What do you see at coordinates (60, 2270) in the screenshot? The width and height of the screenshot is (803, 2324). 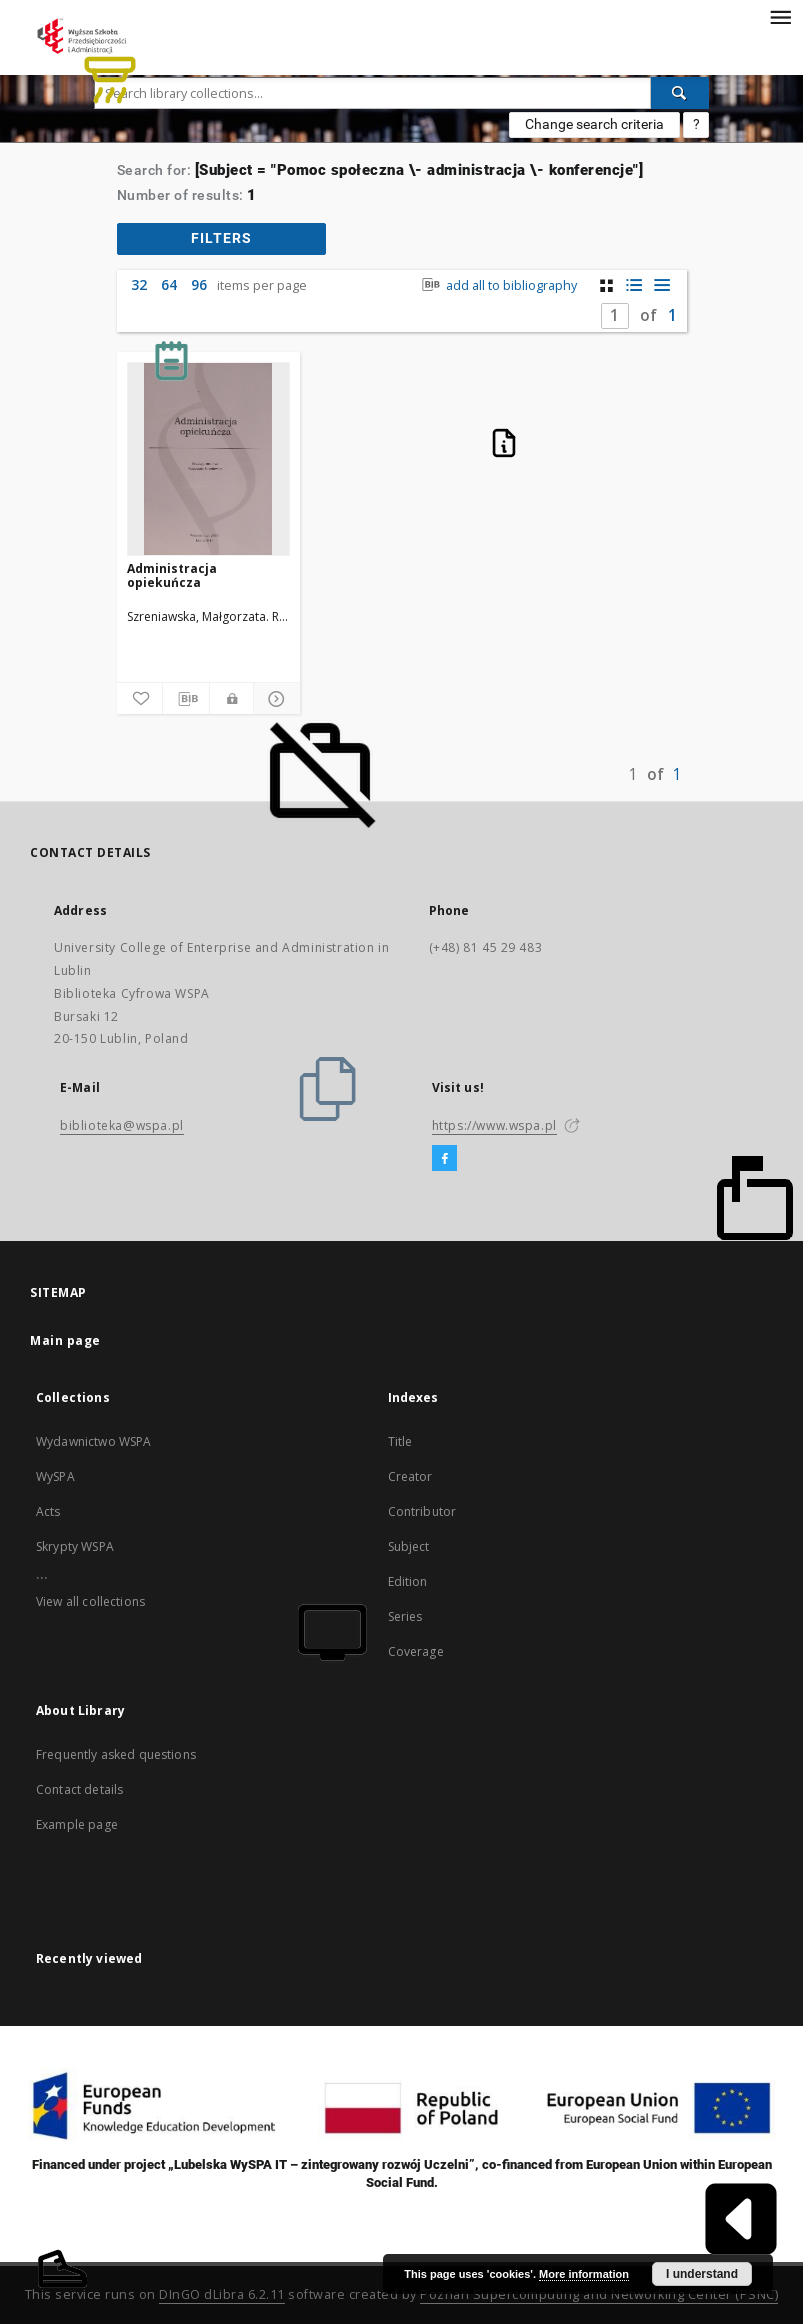 I see `access footwear or shoe category` at bounding box center [60, 2270].